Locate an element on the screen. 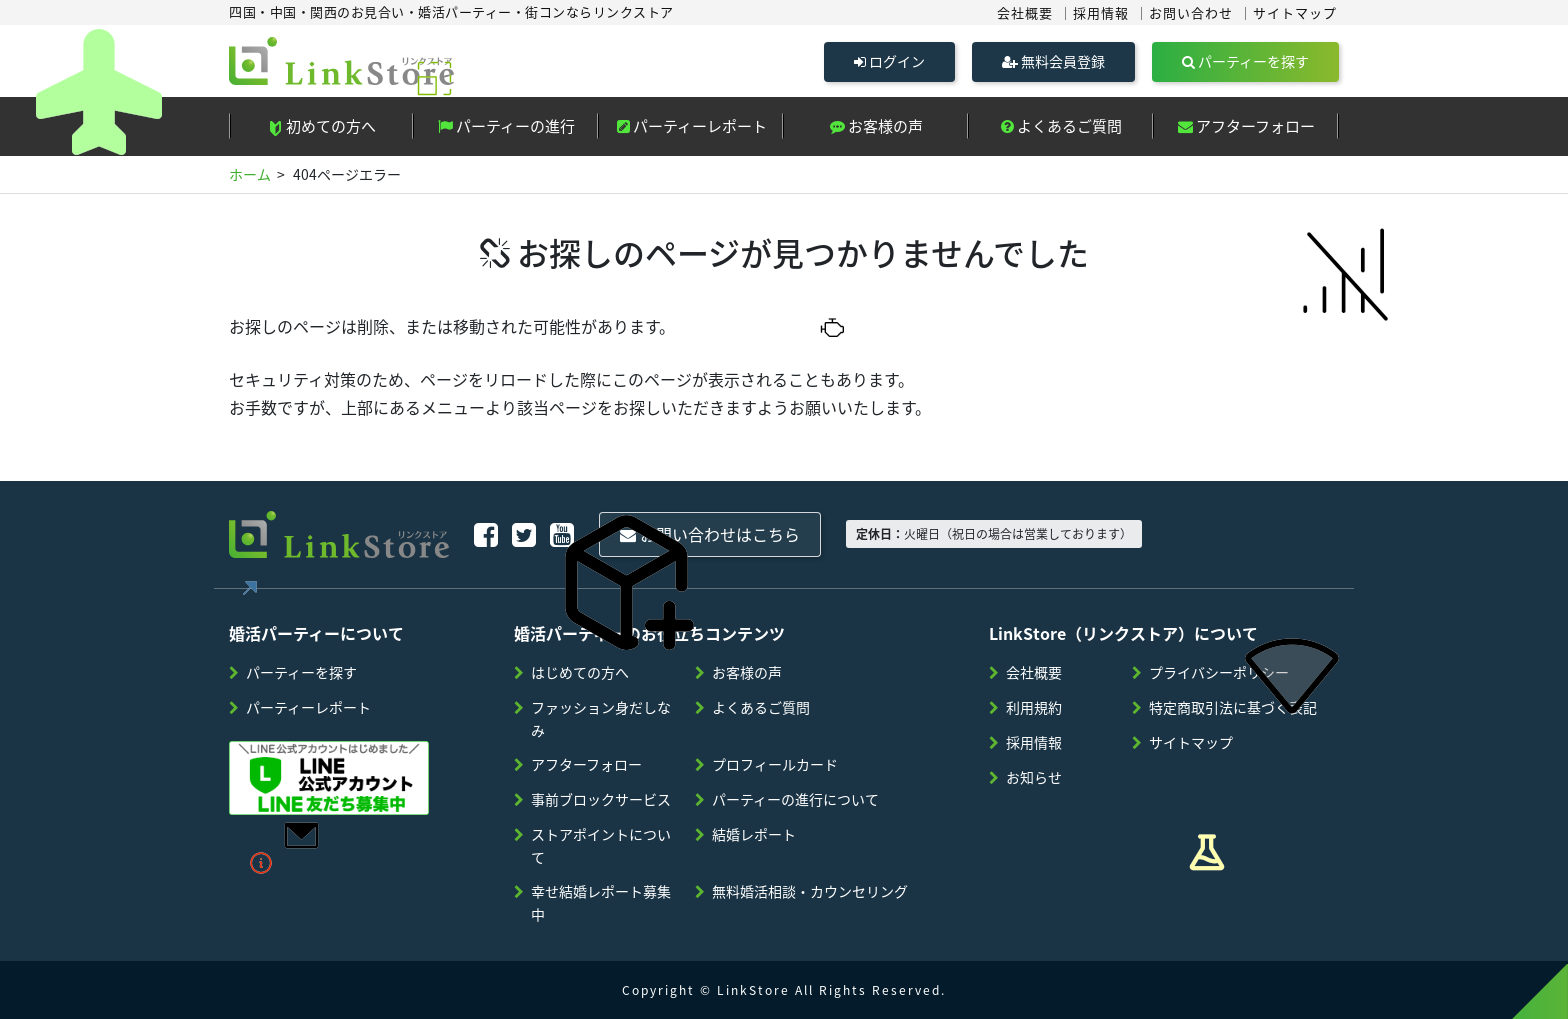  view engine or vehicle diagnostics is located at coordinates (832, 328).